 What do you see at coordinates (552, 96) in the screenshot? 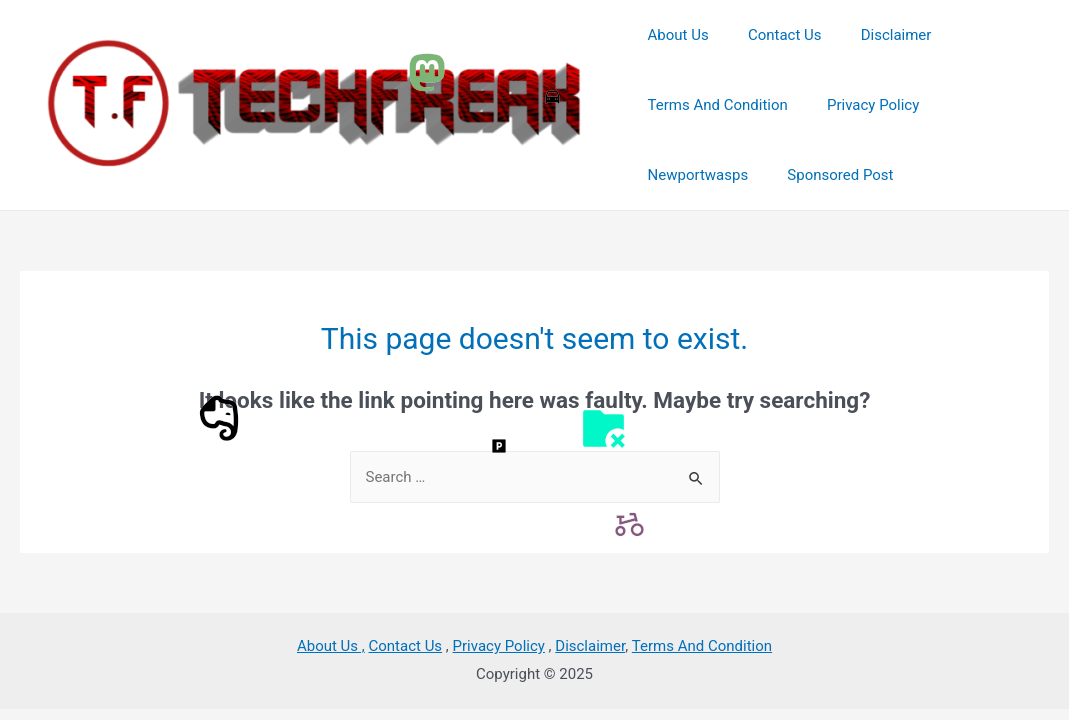
I see `access vehicle or driving settings` at bounding box center [552, 96].